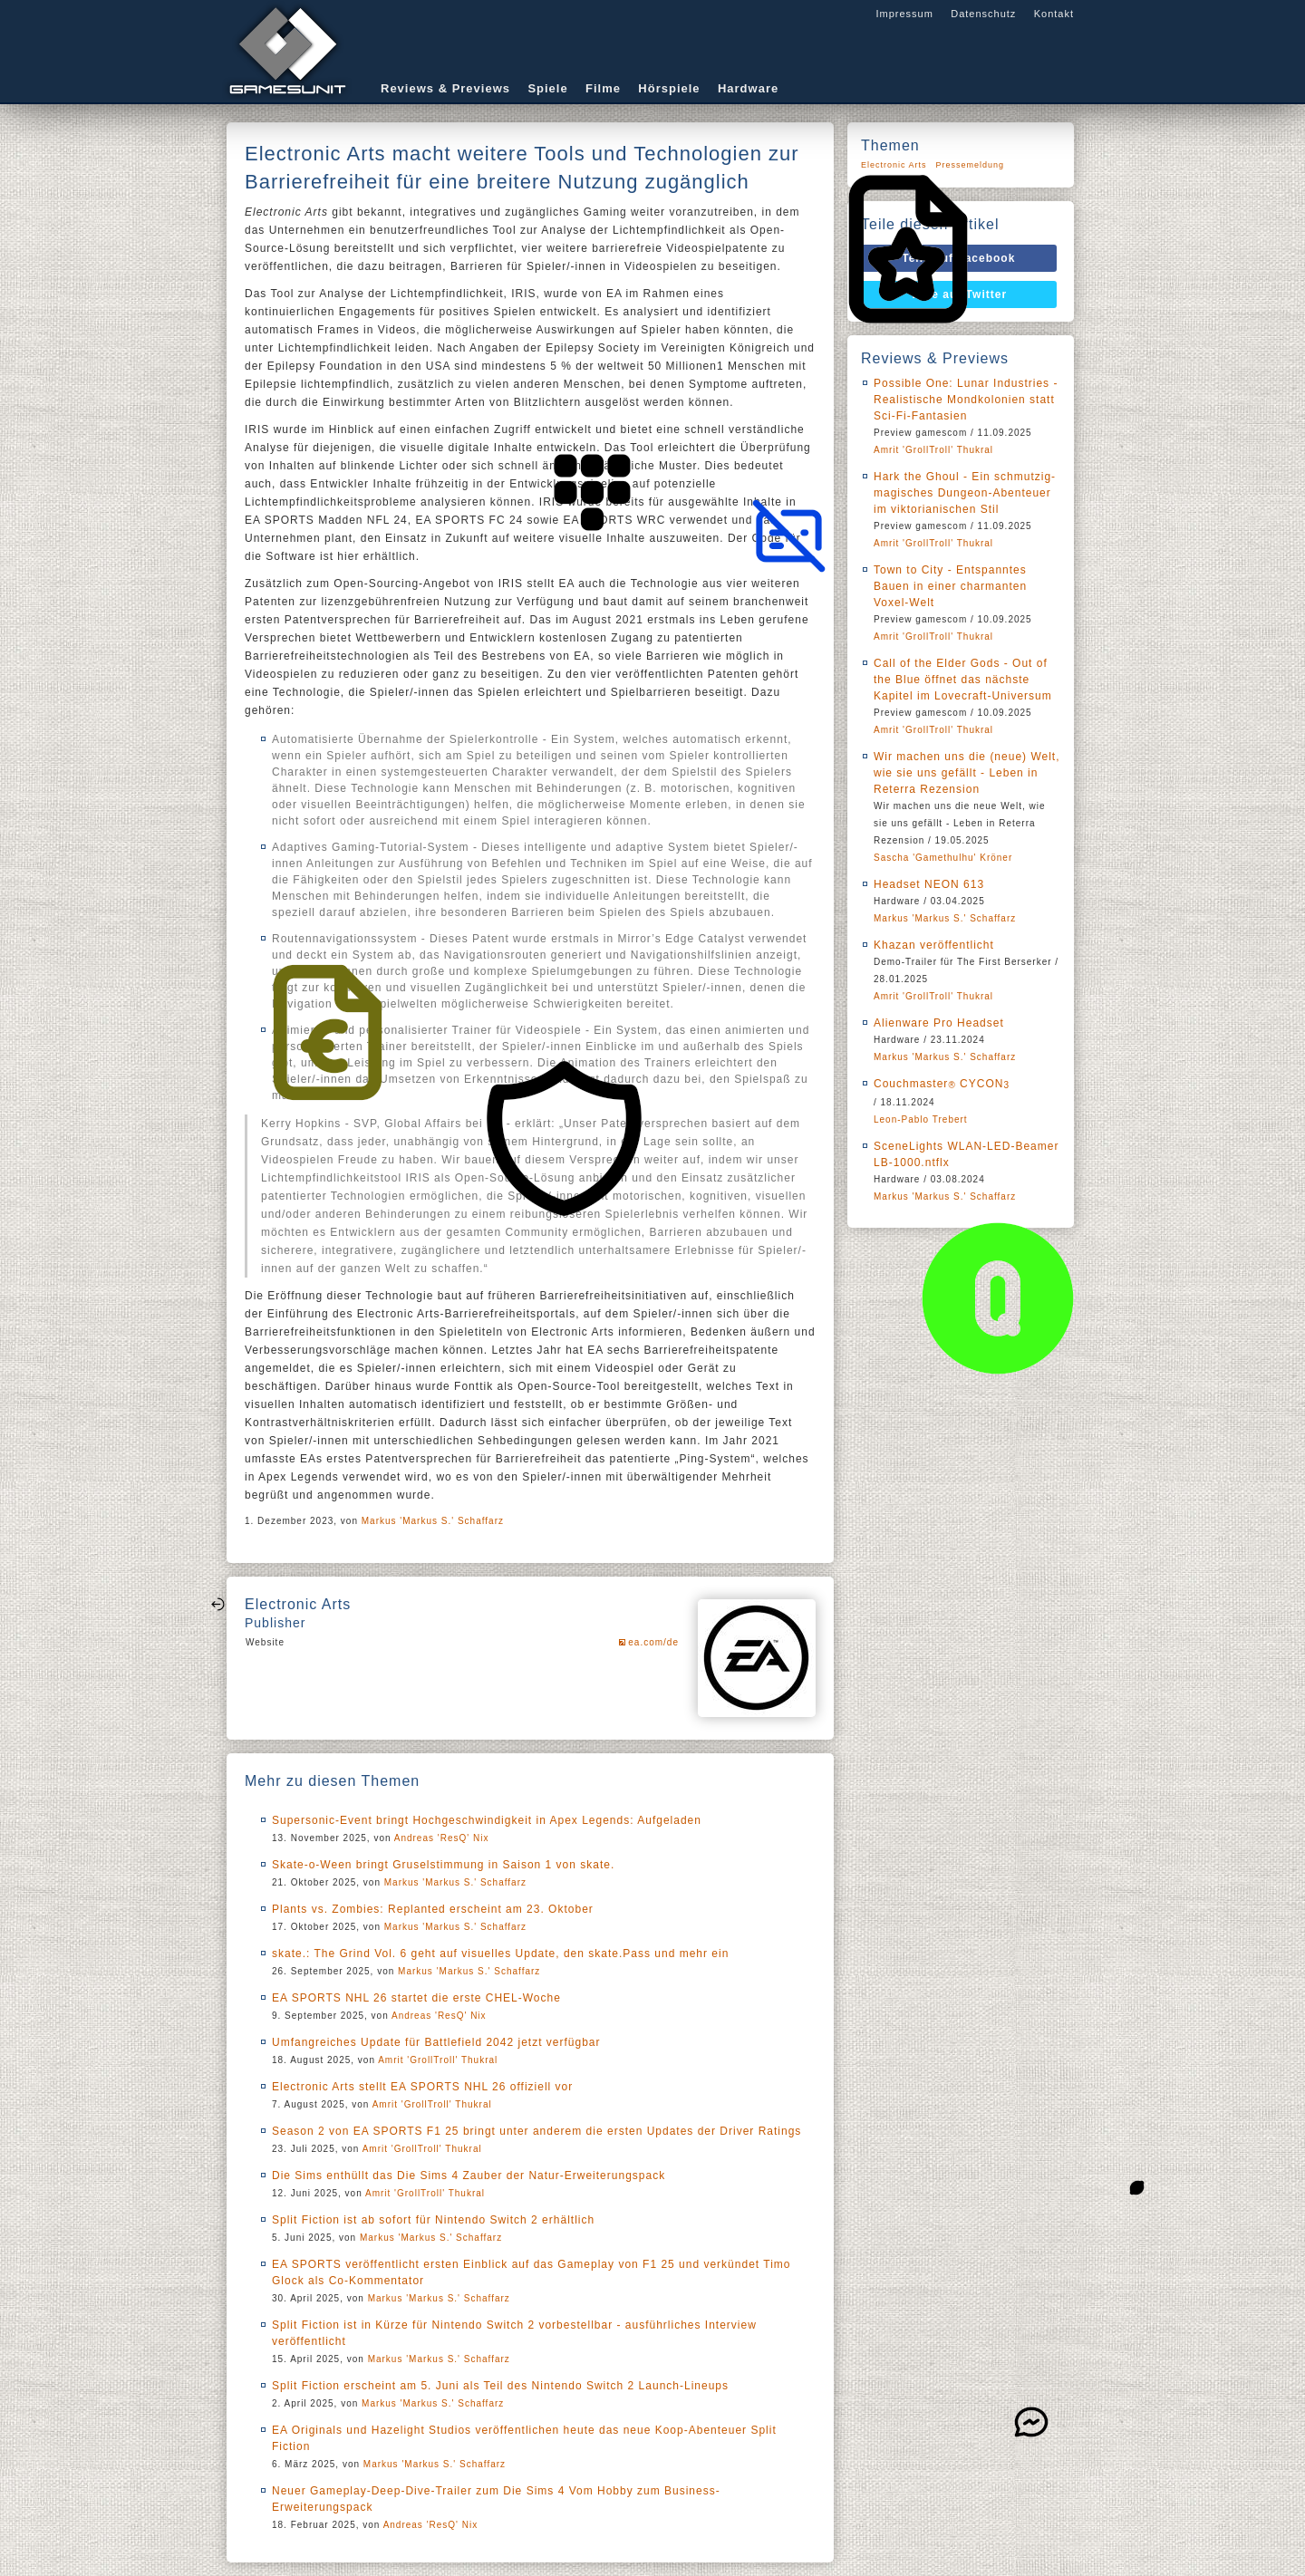  I want to click on exit or leave current screen, so click(218, 1604).